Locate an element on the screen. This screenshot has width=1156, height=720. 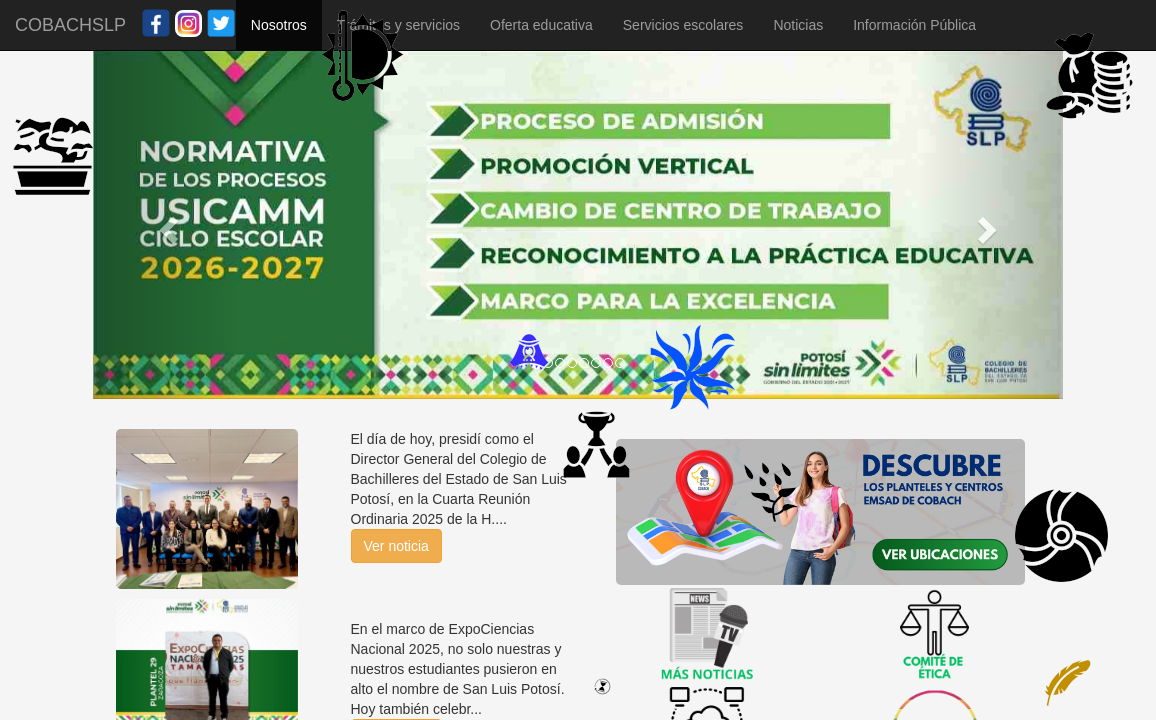
select the cyclops character or creature is located at coordinates (529, 354).